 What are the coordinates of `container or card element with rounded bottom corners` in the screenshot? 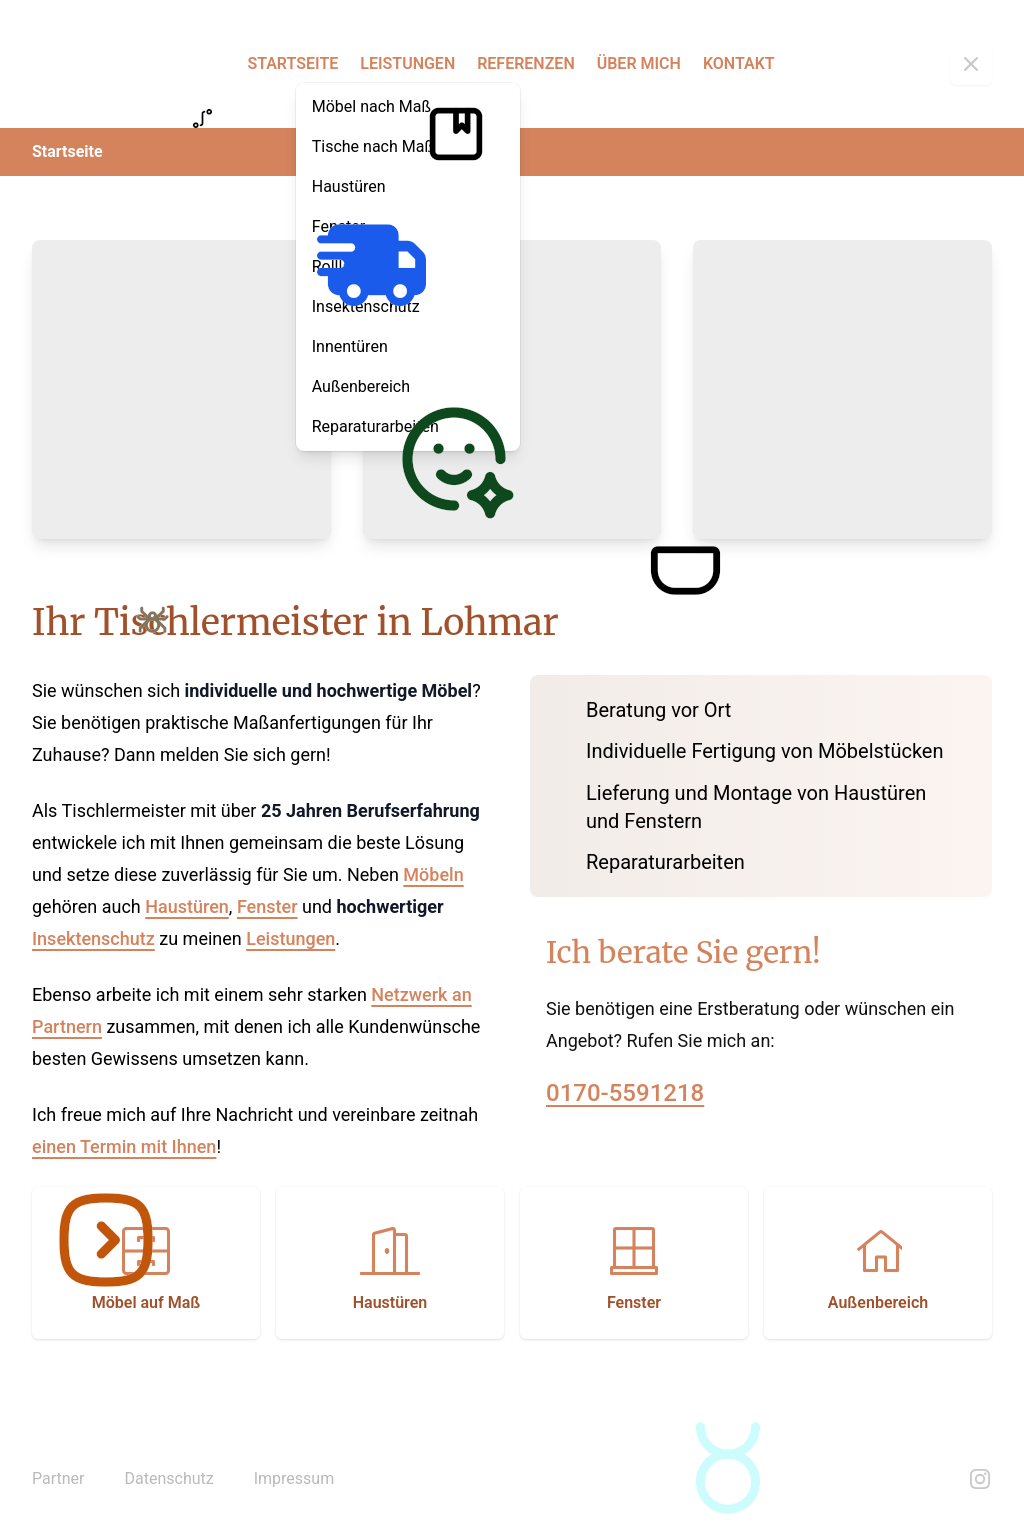 It's located at (685, 570).